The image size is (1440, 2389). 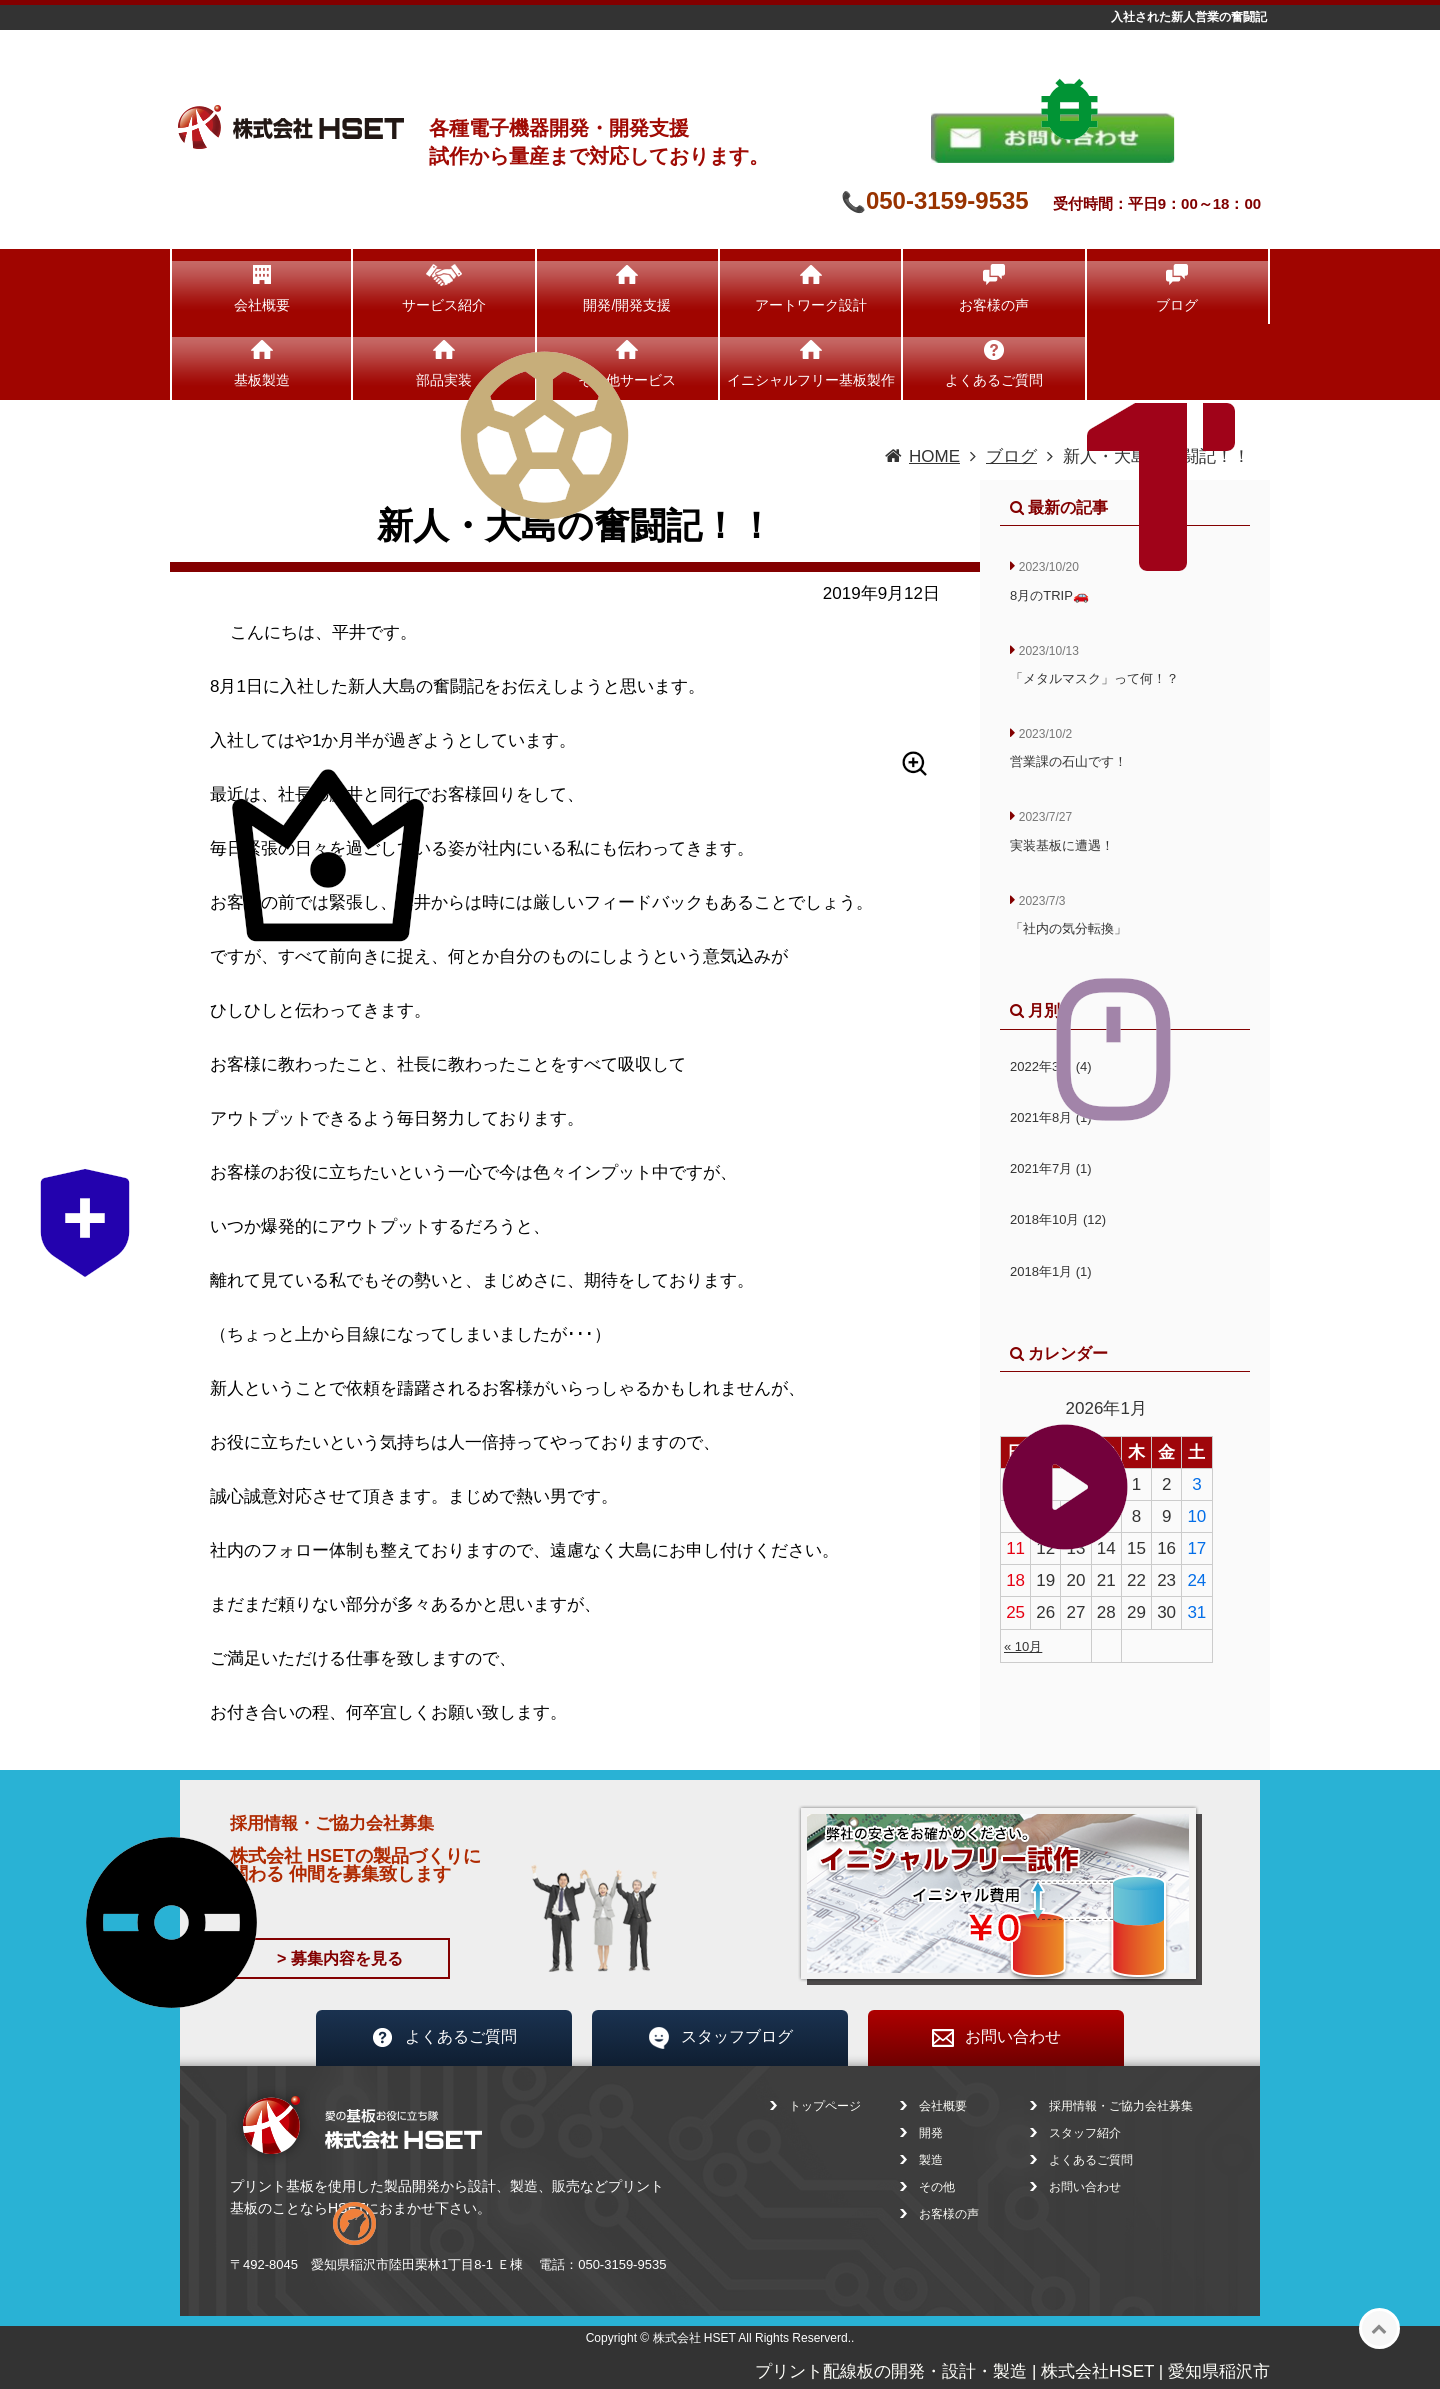 I want to click on access football or soccer content, so click(x=544, y=435).